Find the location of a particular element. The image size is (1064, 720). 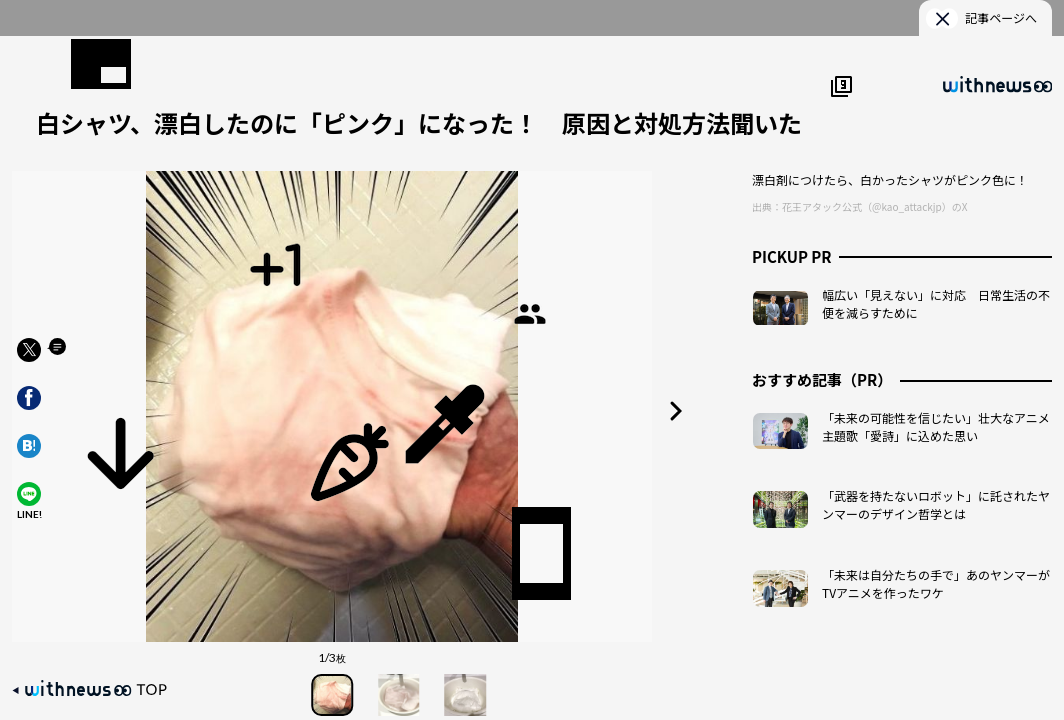

add one to a count or quantity is located at coordinates (277, 266).